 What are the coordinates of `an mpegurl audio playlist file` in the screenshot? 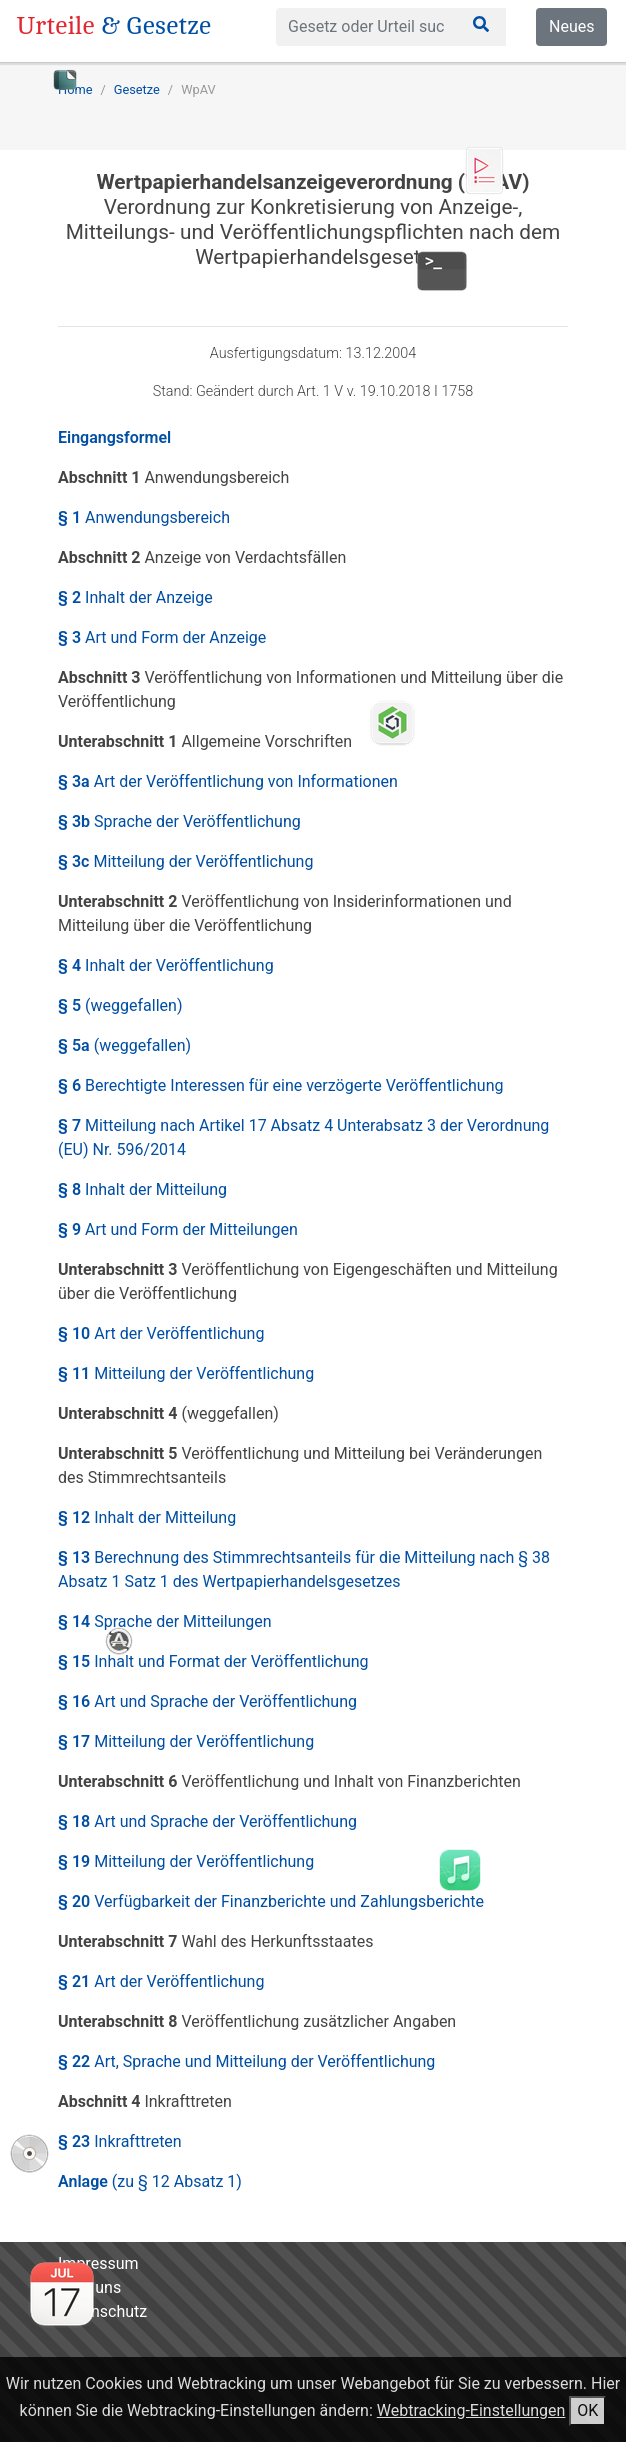 It's located at (484, 170).